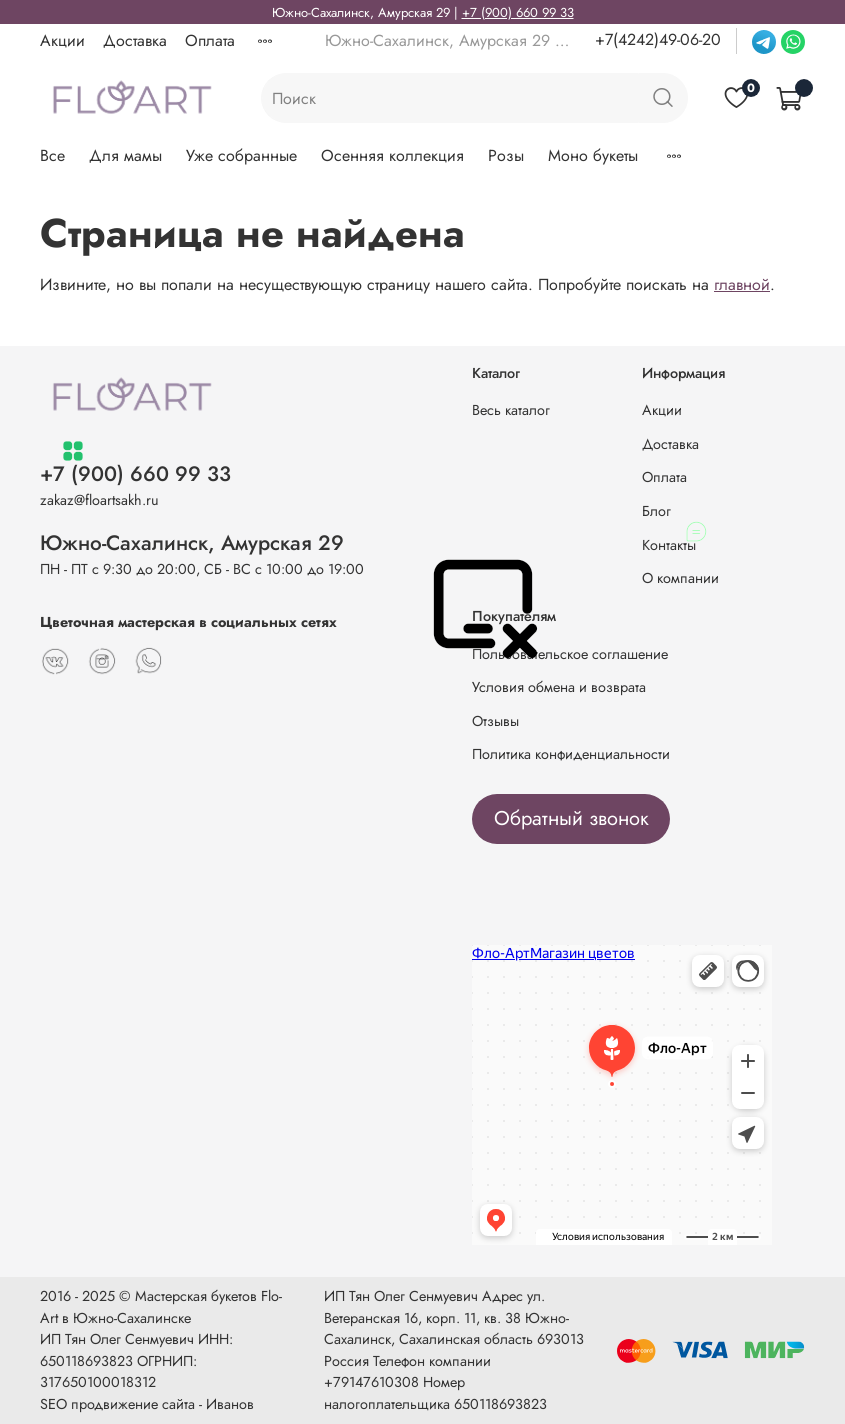 This screenshot has width=845, height=1424. Describe the element at coordinates (73, 451) in the screenshot. I see `view items in grid layout` at that location.